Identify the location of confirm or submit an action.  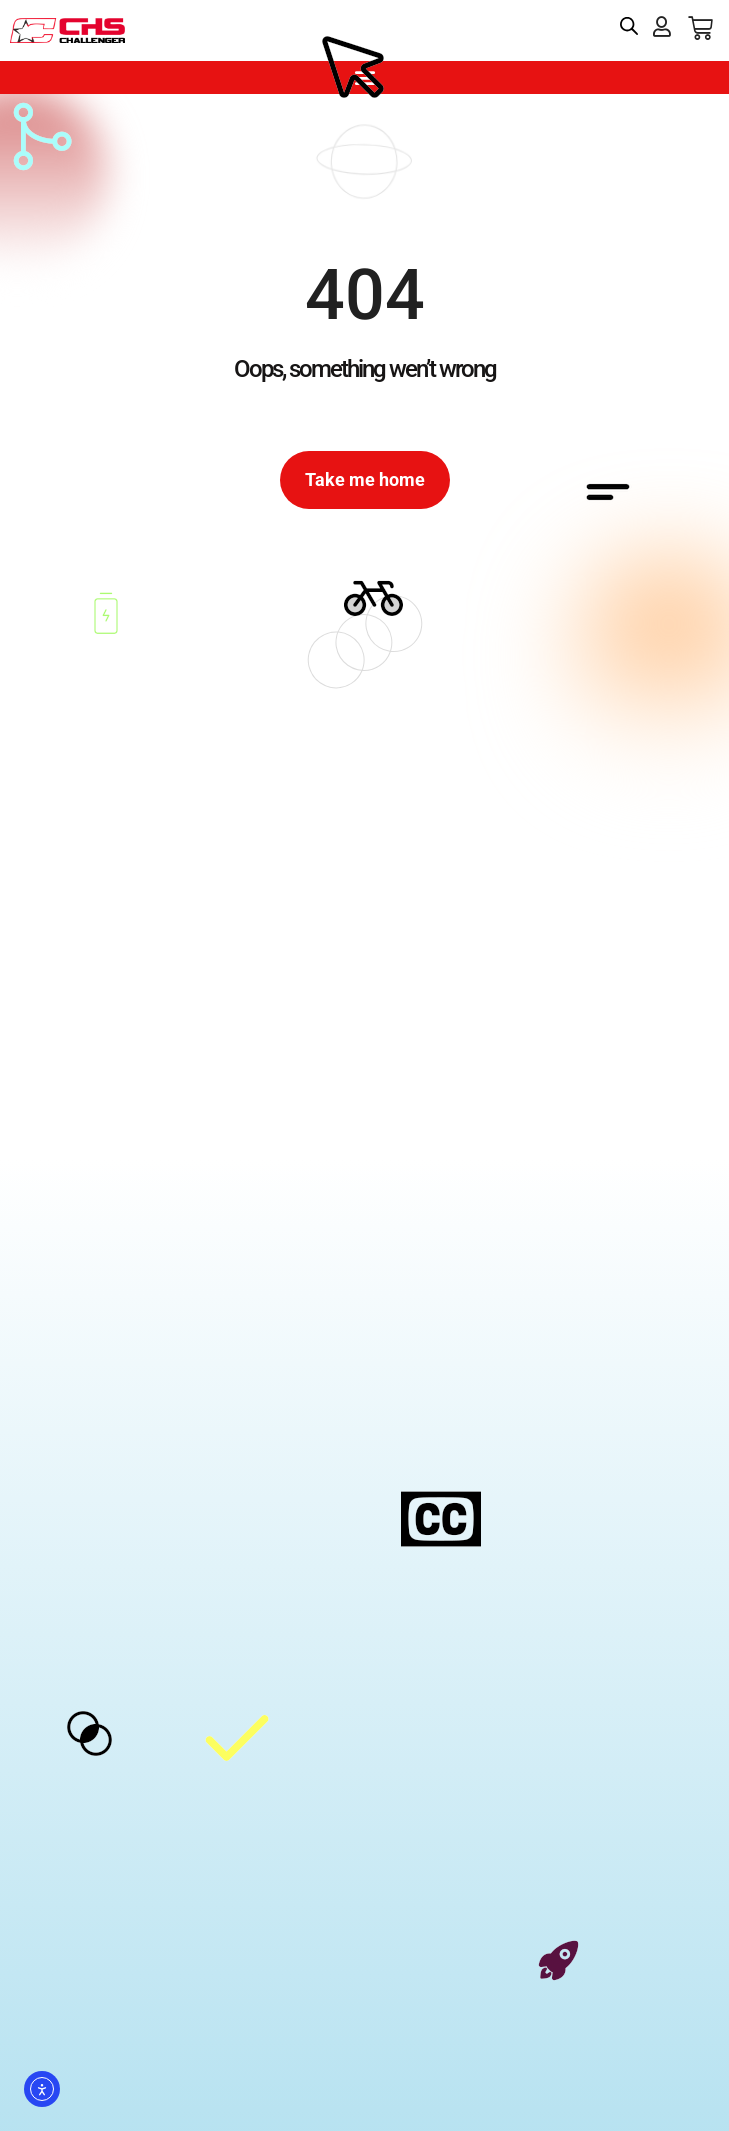
(237, 1736).